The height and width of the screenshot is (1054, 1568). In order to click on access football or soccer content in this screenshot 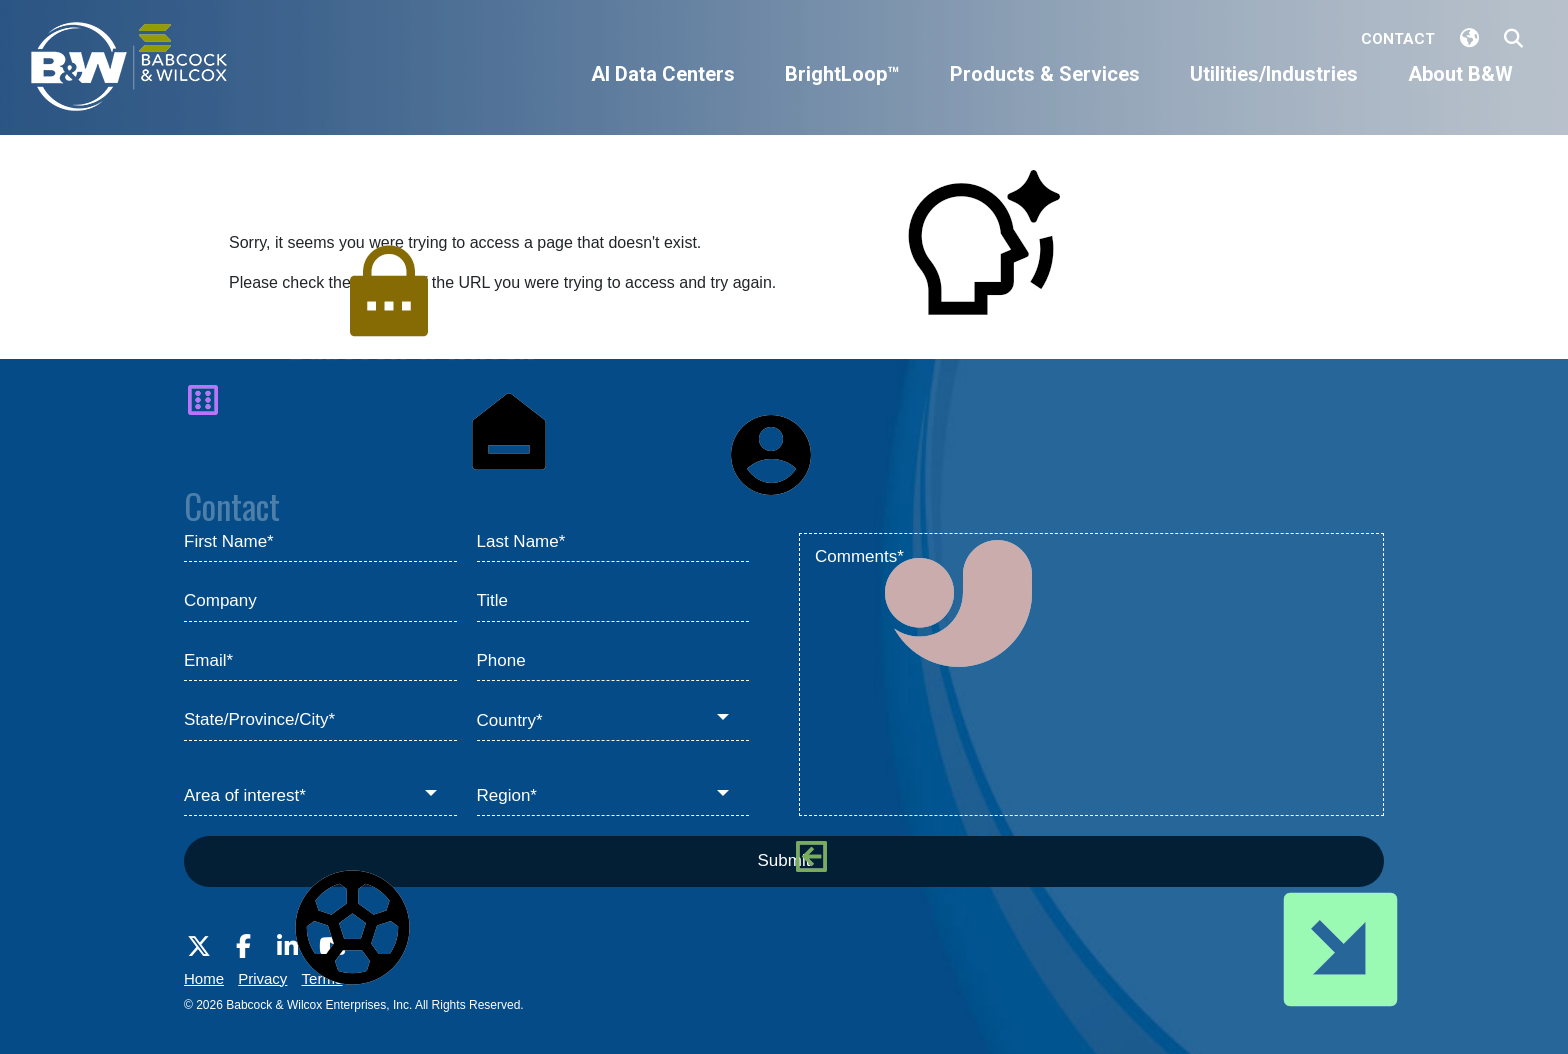, I will do `click(352, 927)`.